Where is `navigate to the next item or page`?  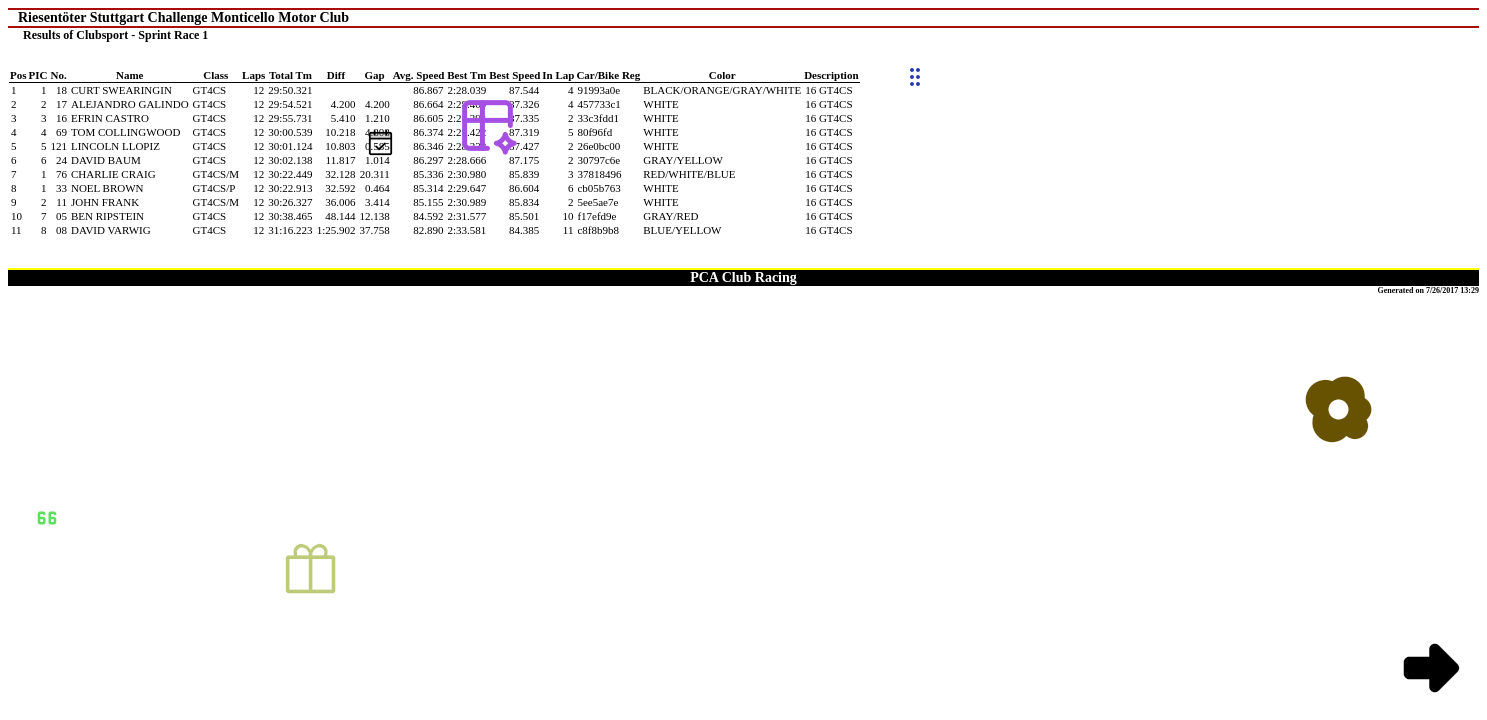
navigate to the next item or page is located at coordinates (1432, 668).